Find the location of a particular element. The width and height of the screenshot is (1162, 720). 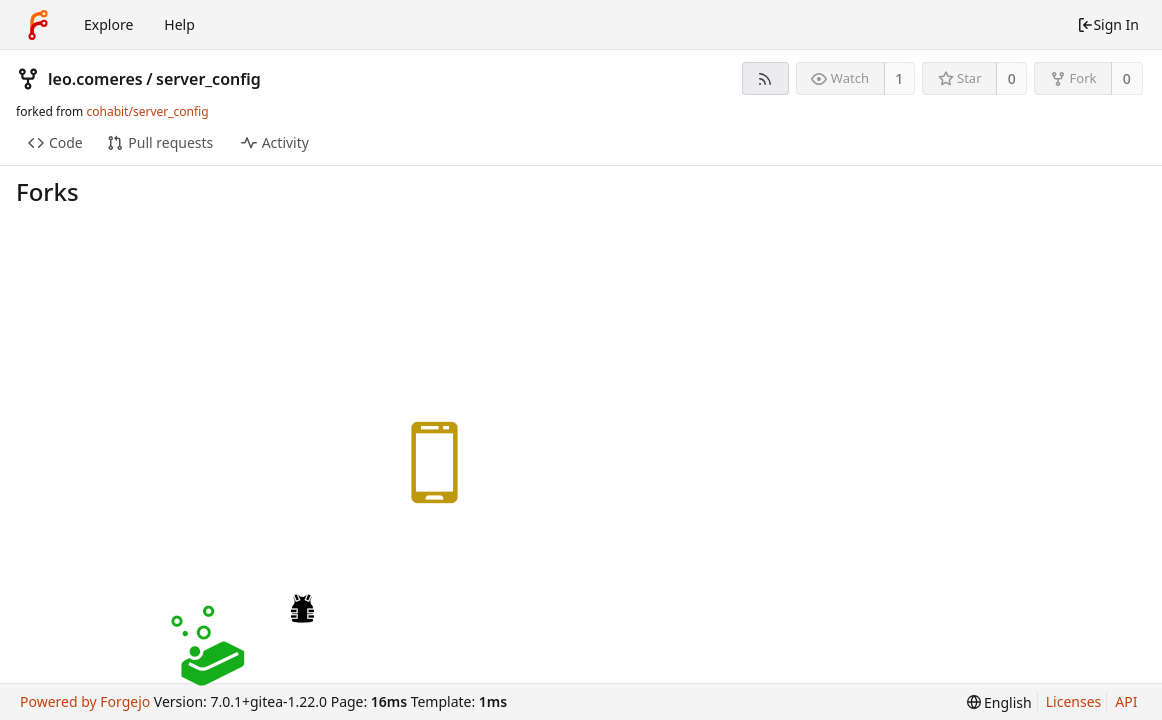

indicates cleaning or sanitization feature is located at coordinates (210, 647).